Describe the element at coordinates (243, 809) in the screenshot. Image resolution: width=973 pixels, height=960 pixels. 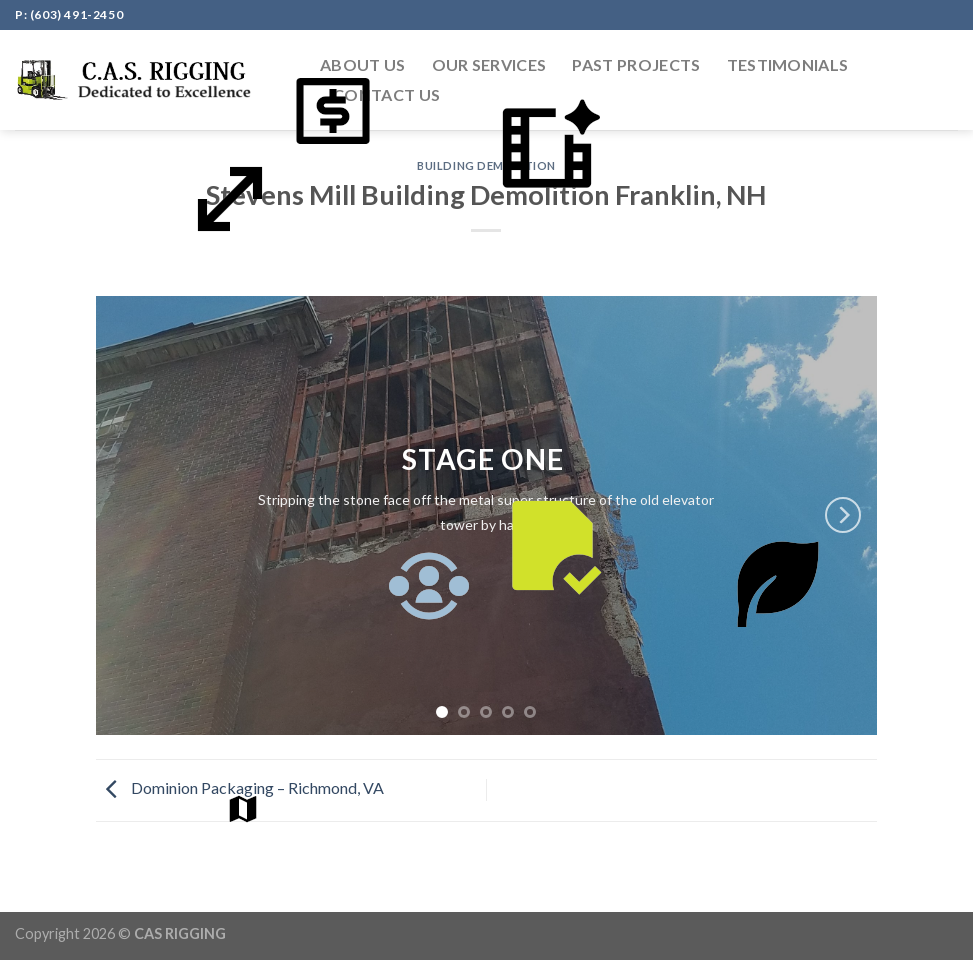
I see `open map view` at that location.